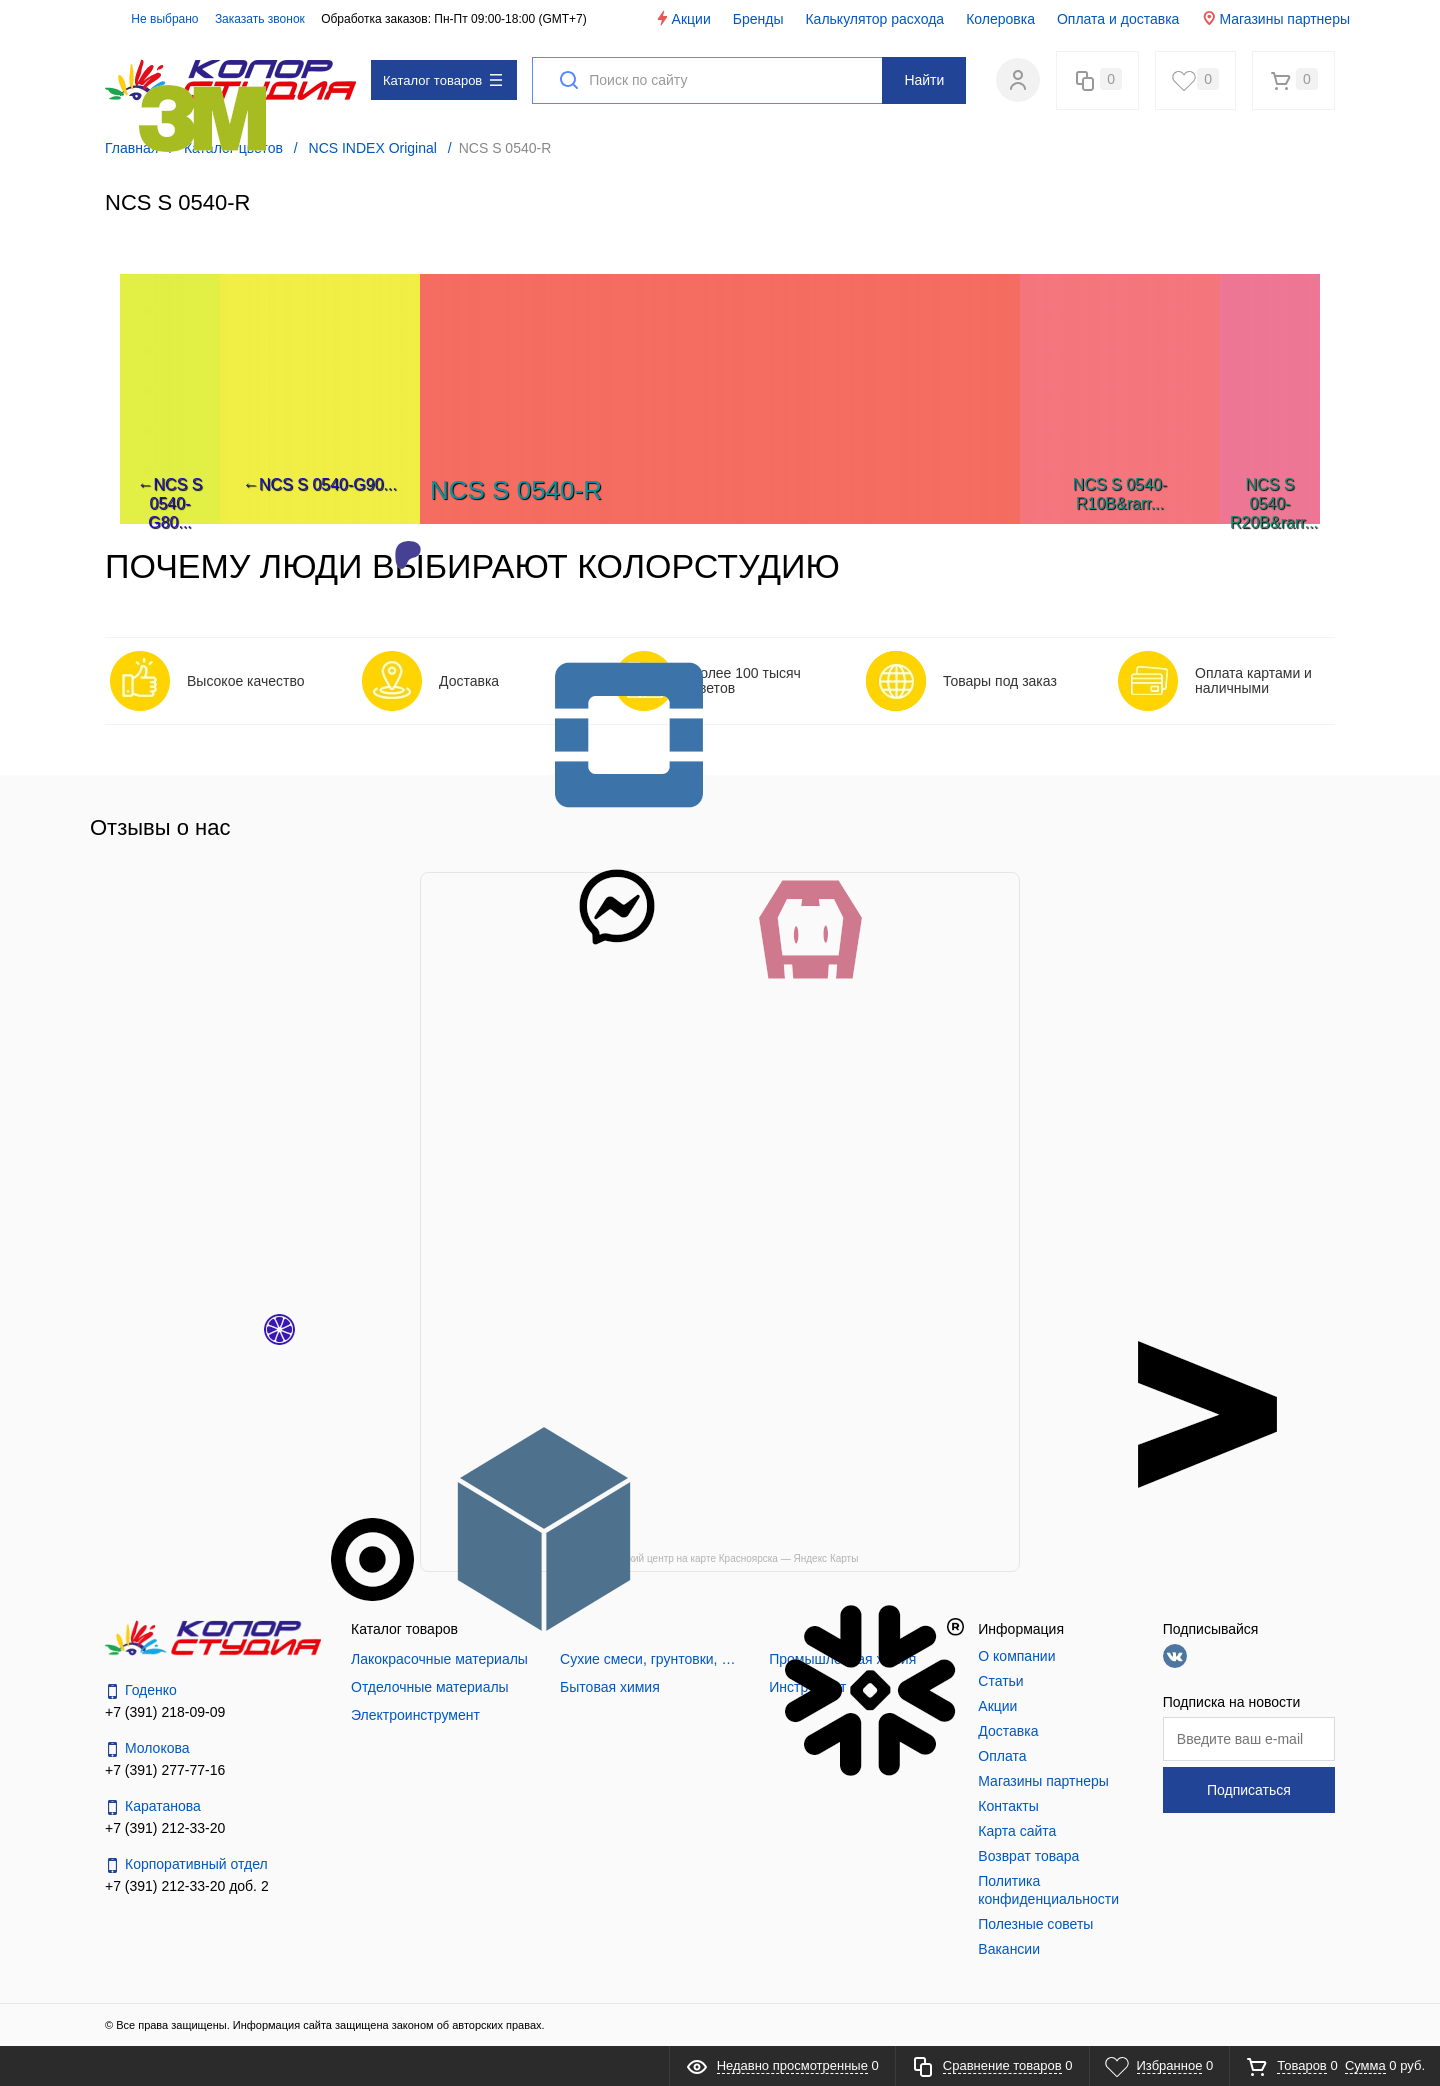  Describe the element at coordinates (408, 555) in the screenshot. I see `visit patreon page` at that location.